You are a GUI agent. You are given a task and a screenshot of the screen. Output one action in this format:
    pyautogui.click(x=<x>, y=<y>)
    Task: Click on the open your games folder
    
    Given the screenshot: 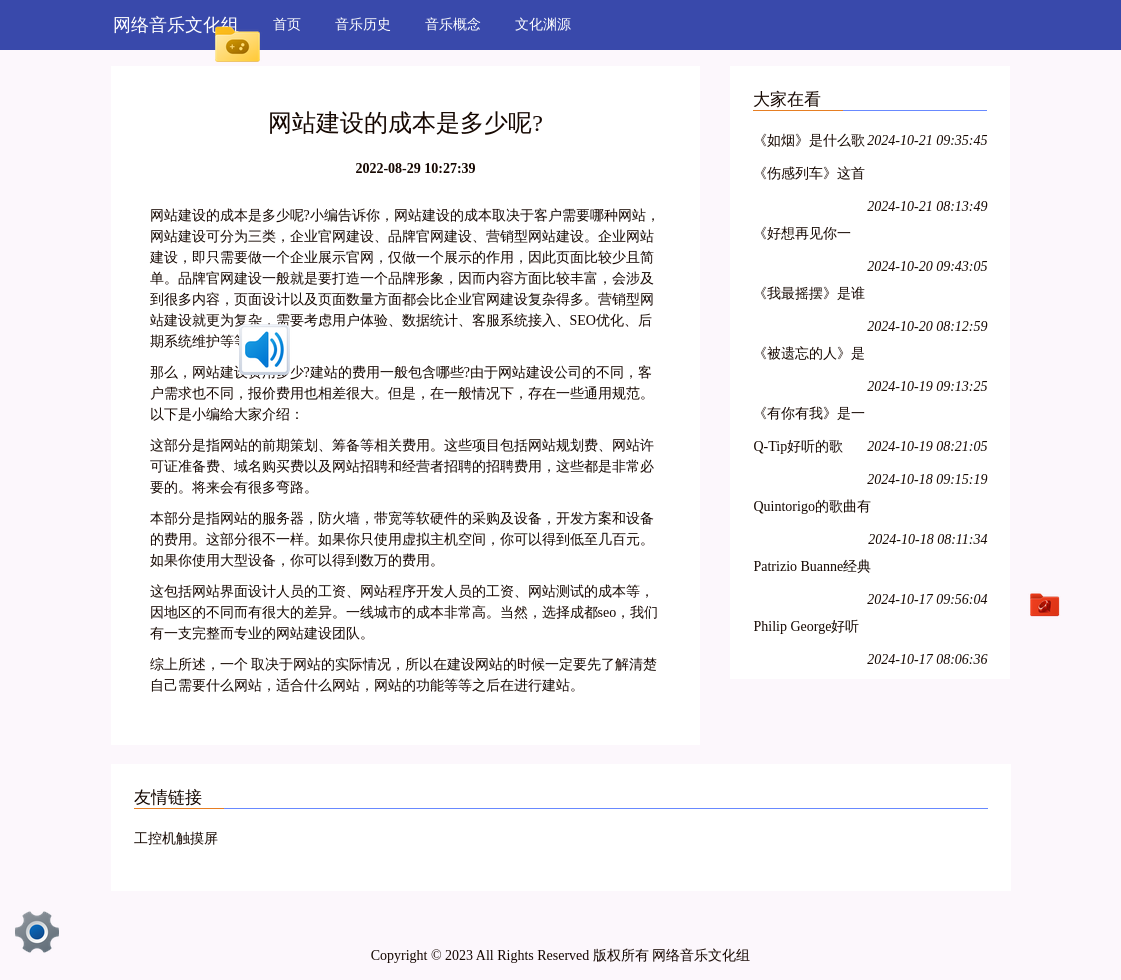 What is the action you would take?
    pyautogui.click(x=237, y=45)
    